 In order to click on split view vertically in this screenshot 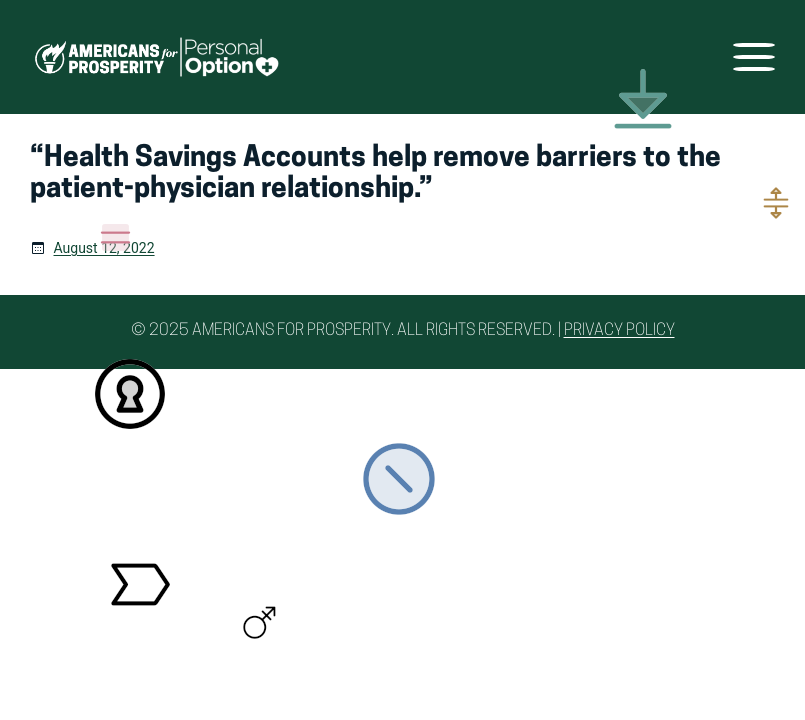, I will do `click(776, 203)`.